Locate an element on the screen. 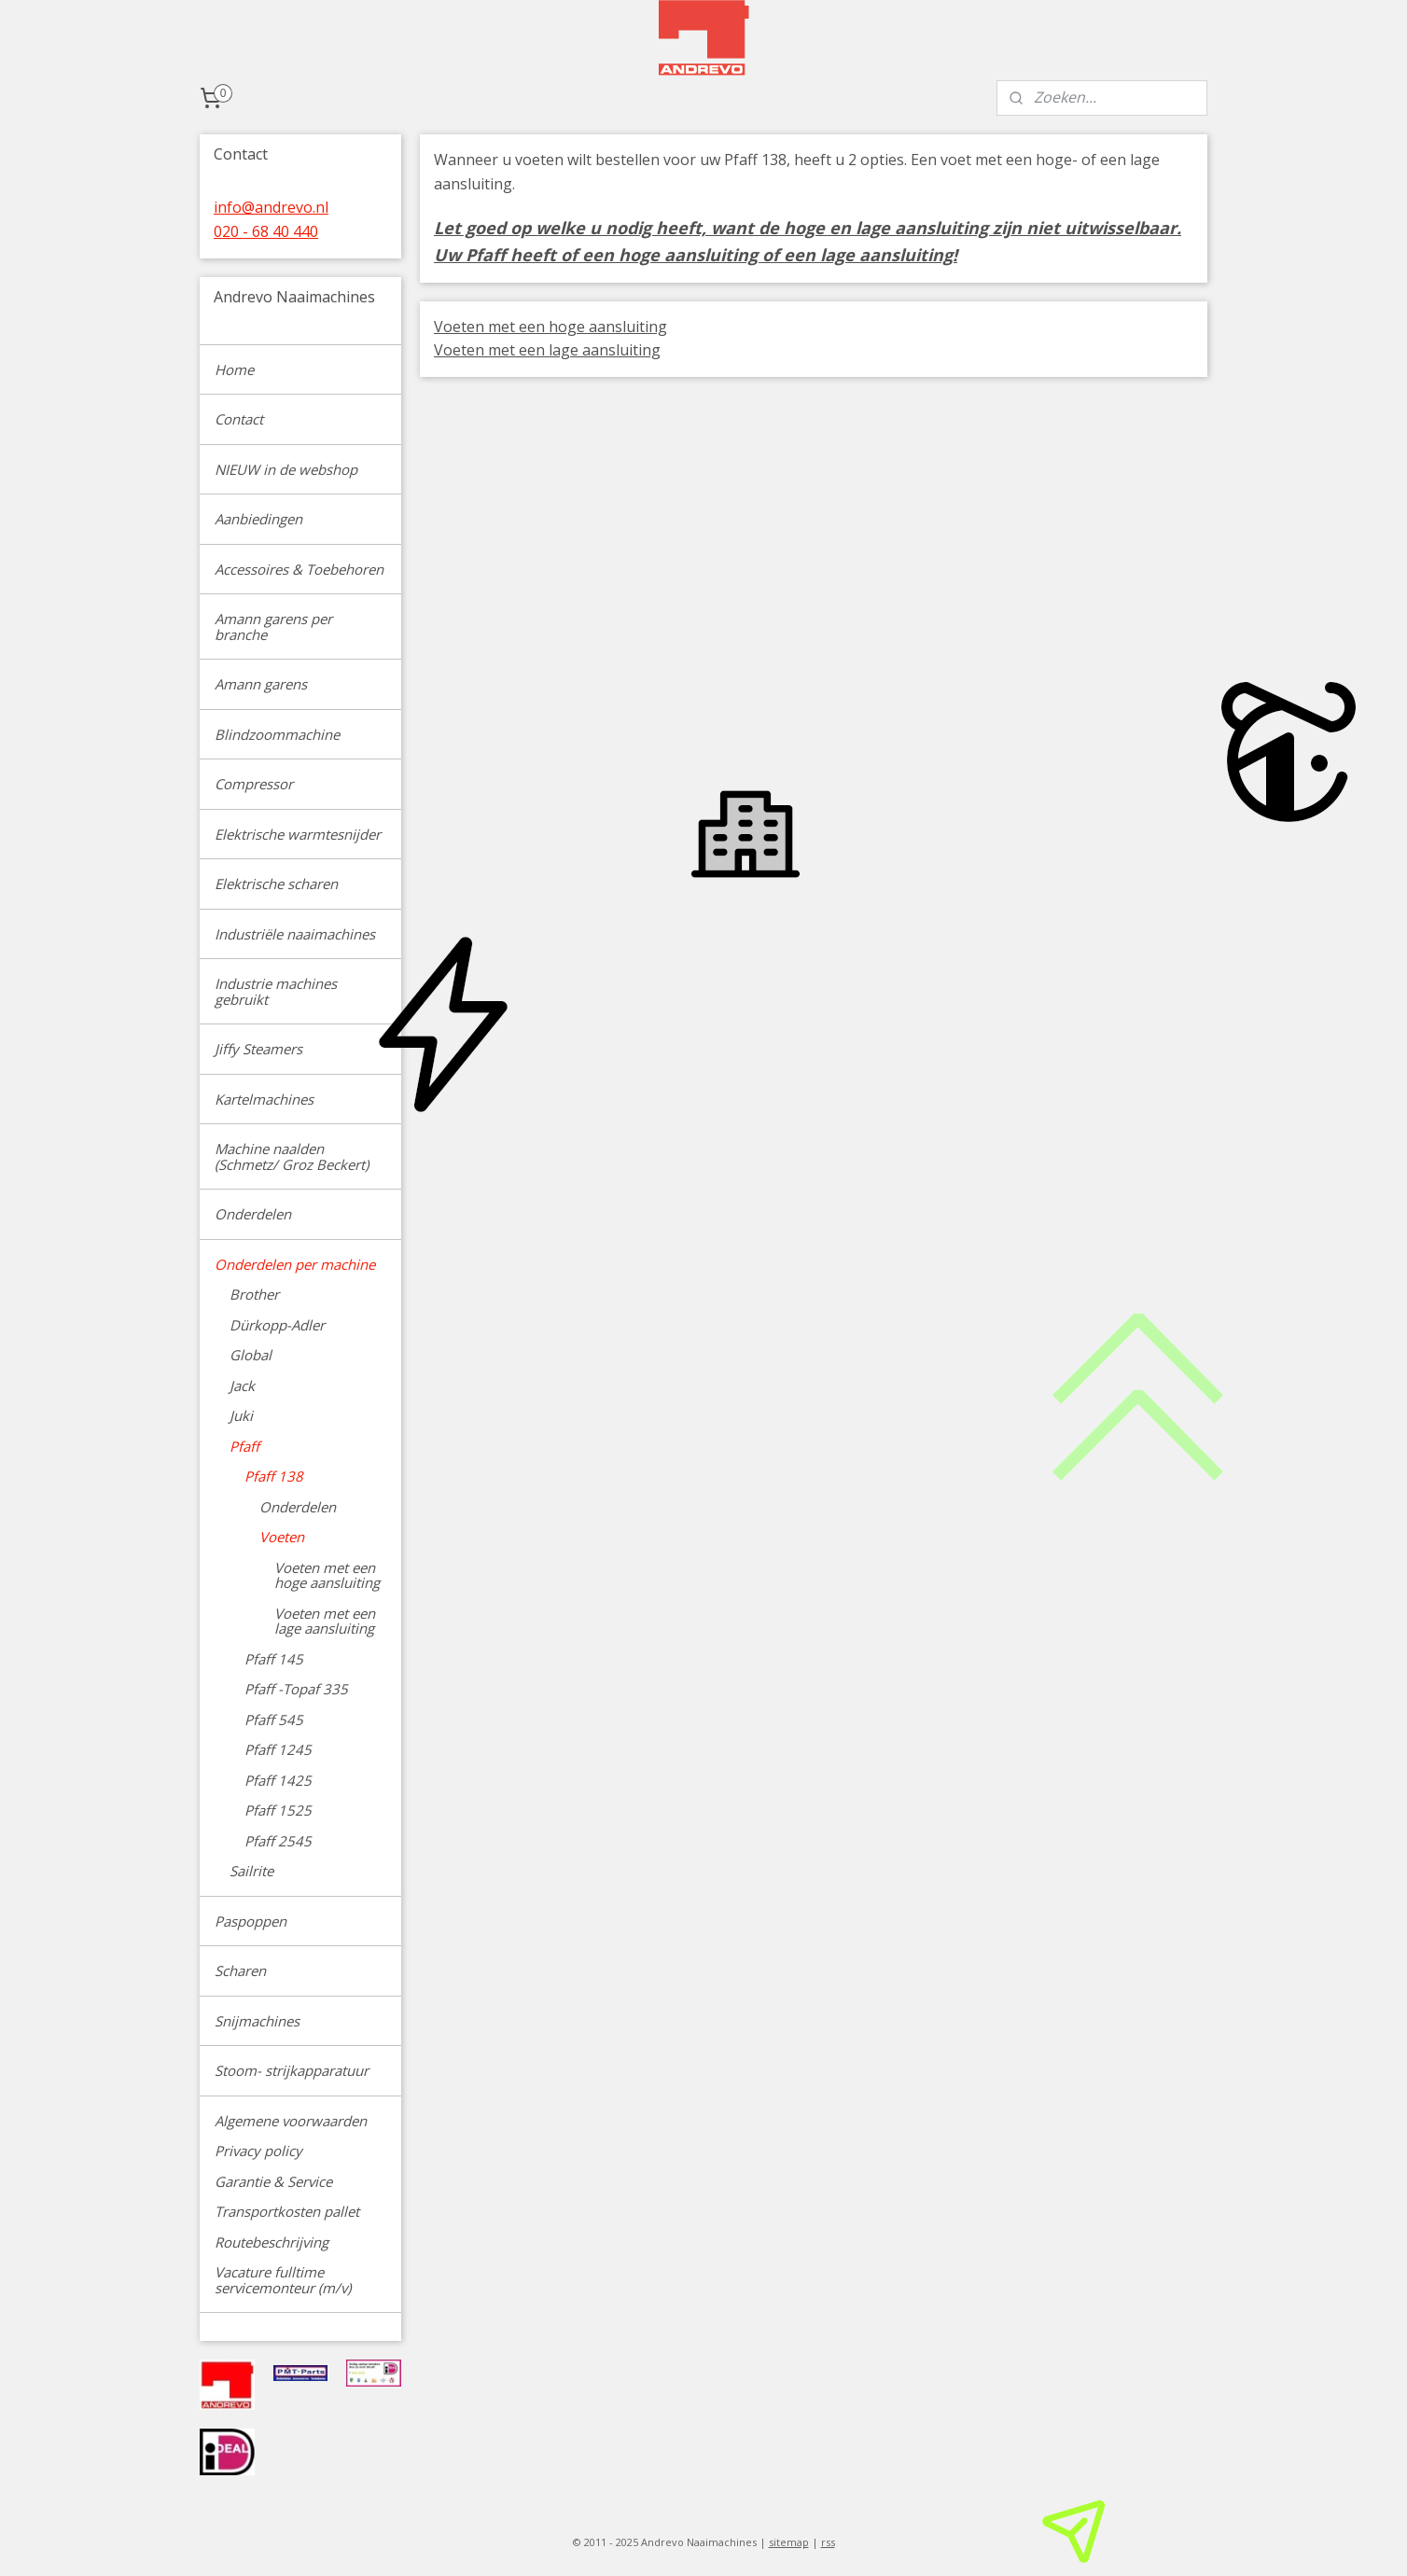 The width and height of the screenshot is (1407, 2576). send a message is located at coordinates (1076, 2529).